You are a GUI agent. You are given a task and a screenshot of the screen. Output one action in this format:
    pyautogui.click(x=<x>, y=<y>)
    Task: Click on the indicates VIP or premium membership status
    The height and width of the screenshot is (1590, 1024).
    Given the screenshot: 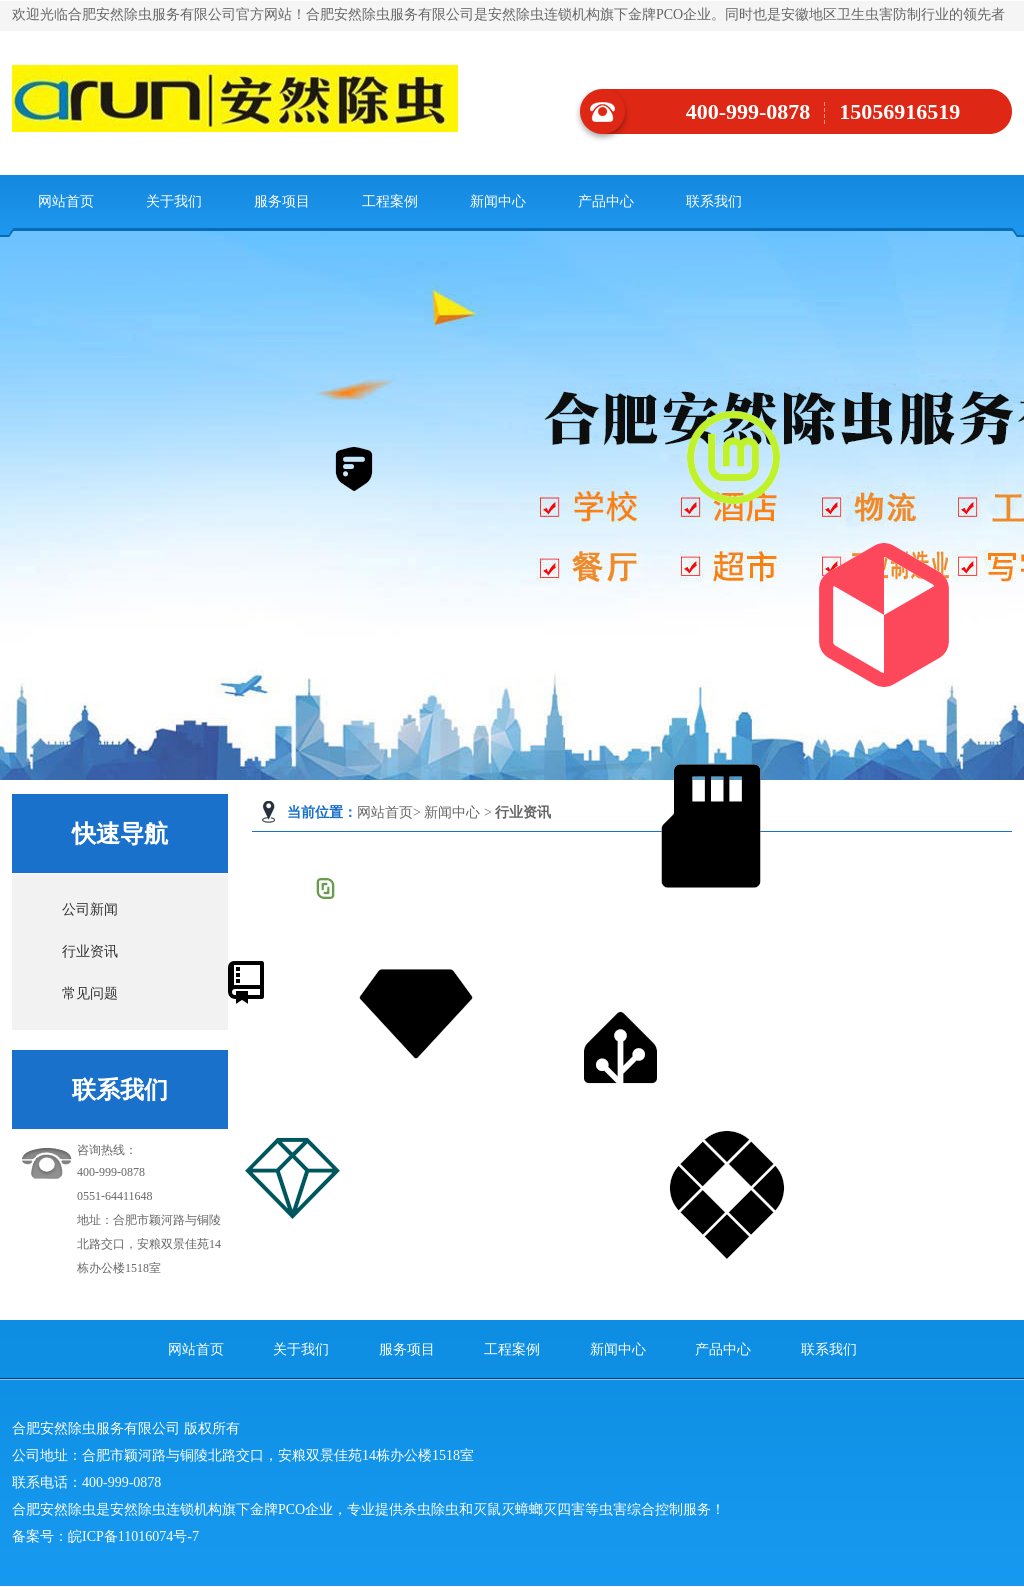 What is the action you would take?
    pyautogui.click(x=416, y=1012)
    